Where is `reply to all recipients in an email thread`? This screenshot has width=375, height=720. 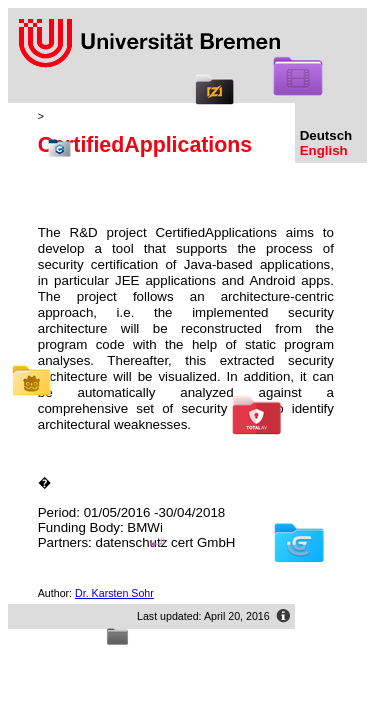
reply to all recipients in an email thread is located at coordinates (157, 541).